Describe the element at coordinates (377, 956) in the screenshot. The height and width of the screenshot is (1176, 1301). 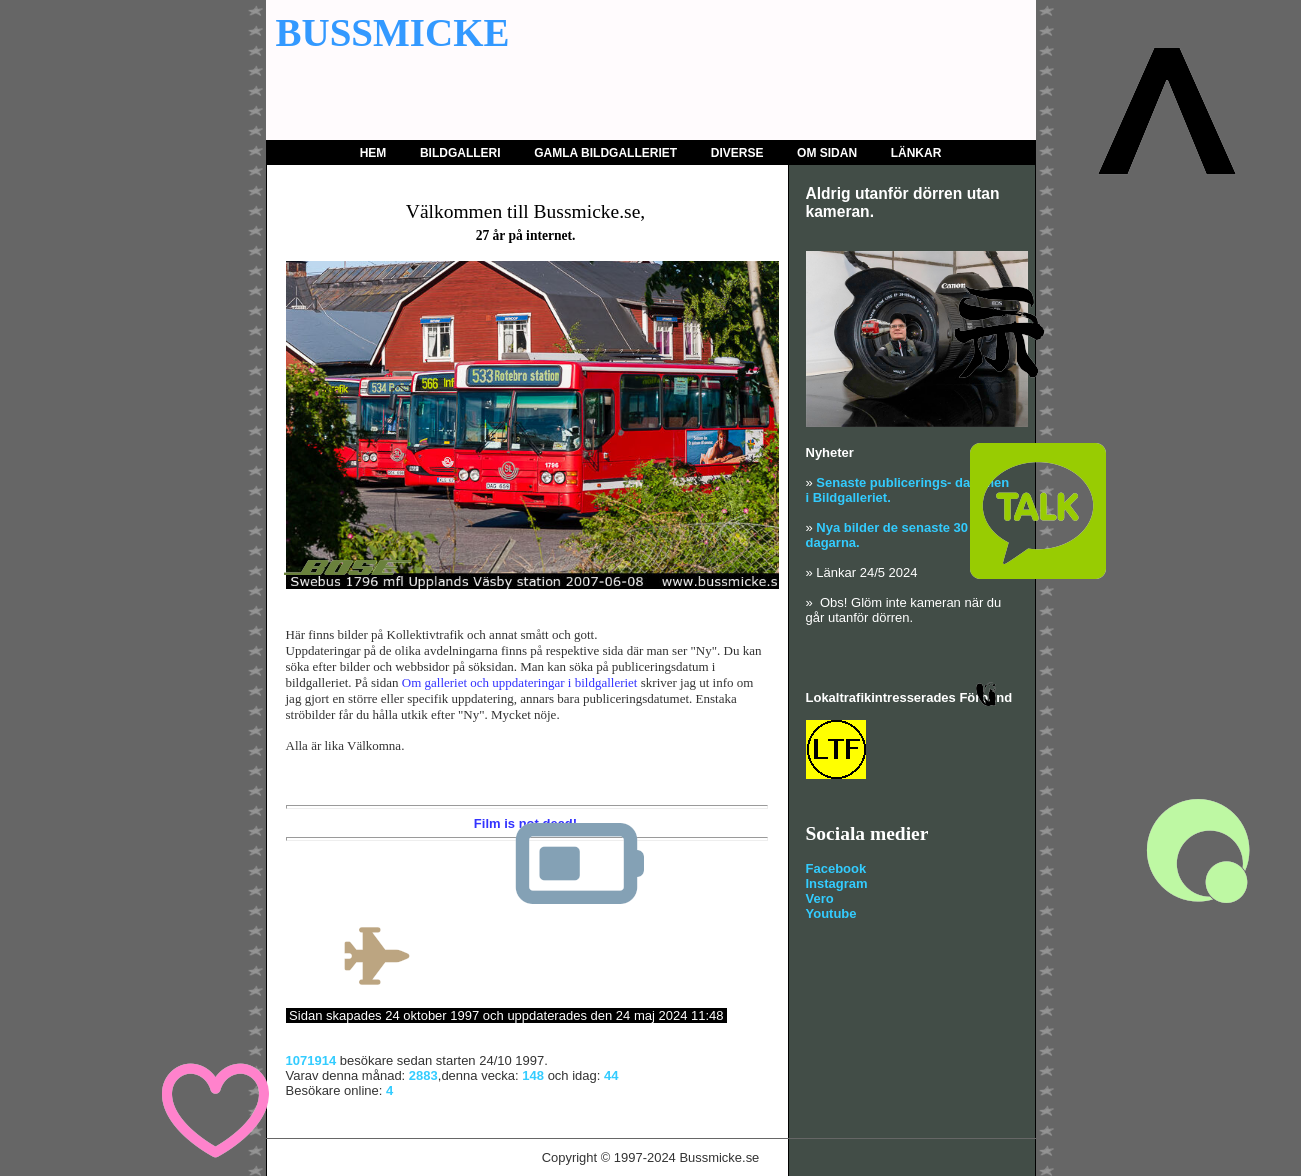
I see `access flight or aviation features` at that location.